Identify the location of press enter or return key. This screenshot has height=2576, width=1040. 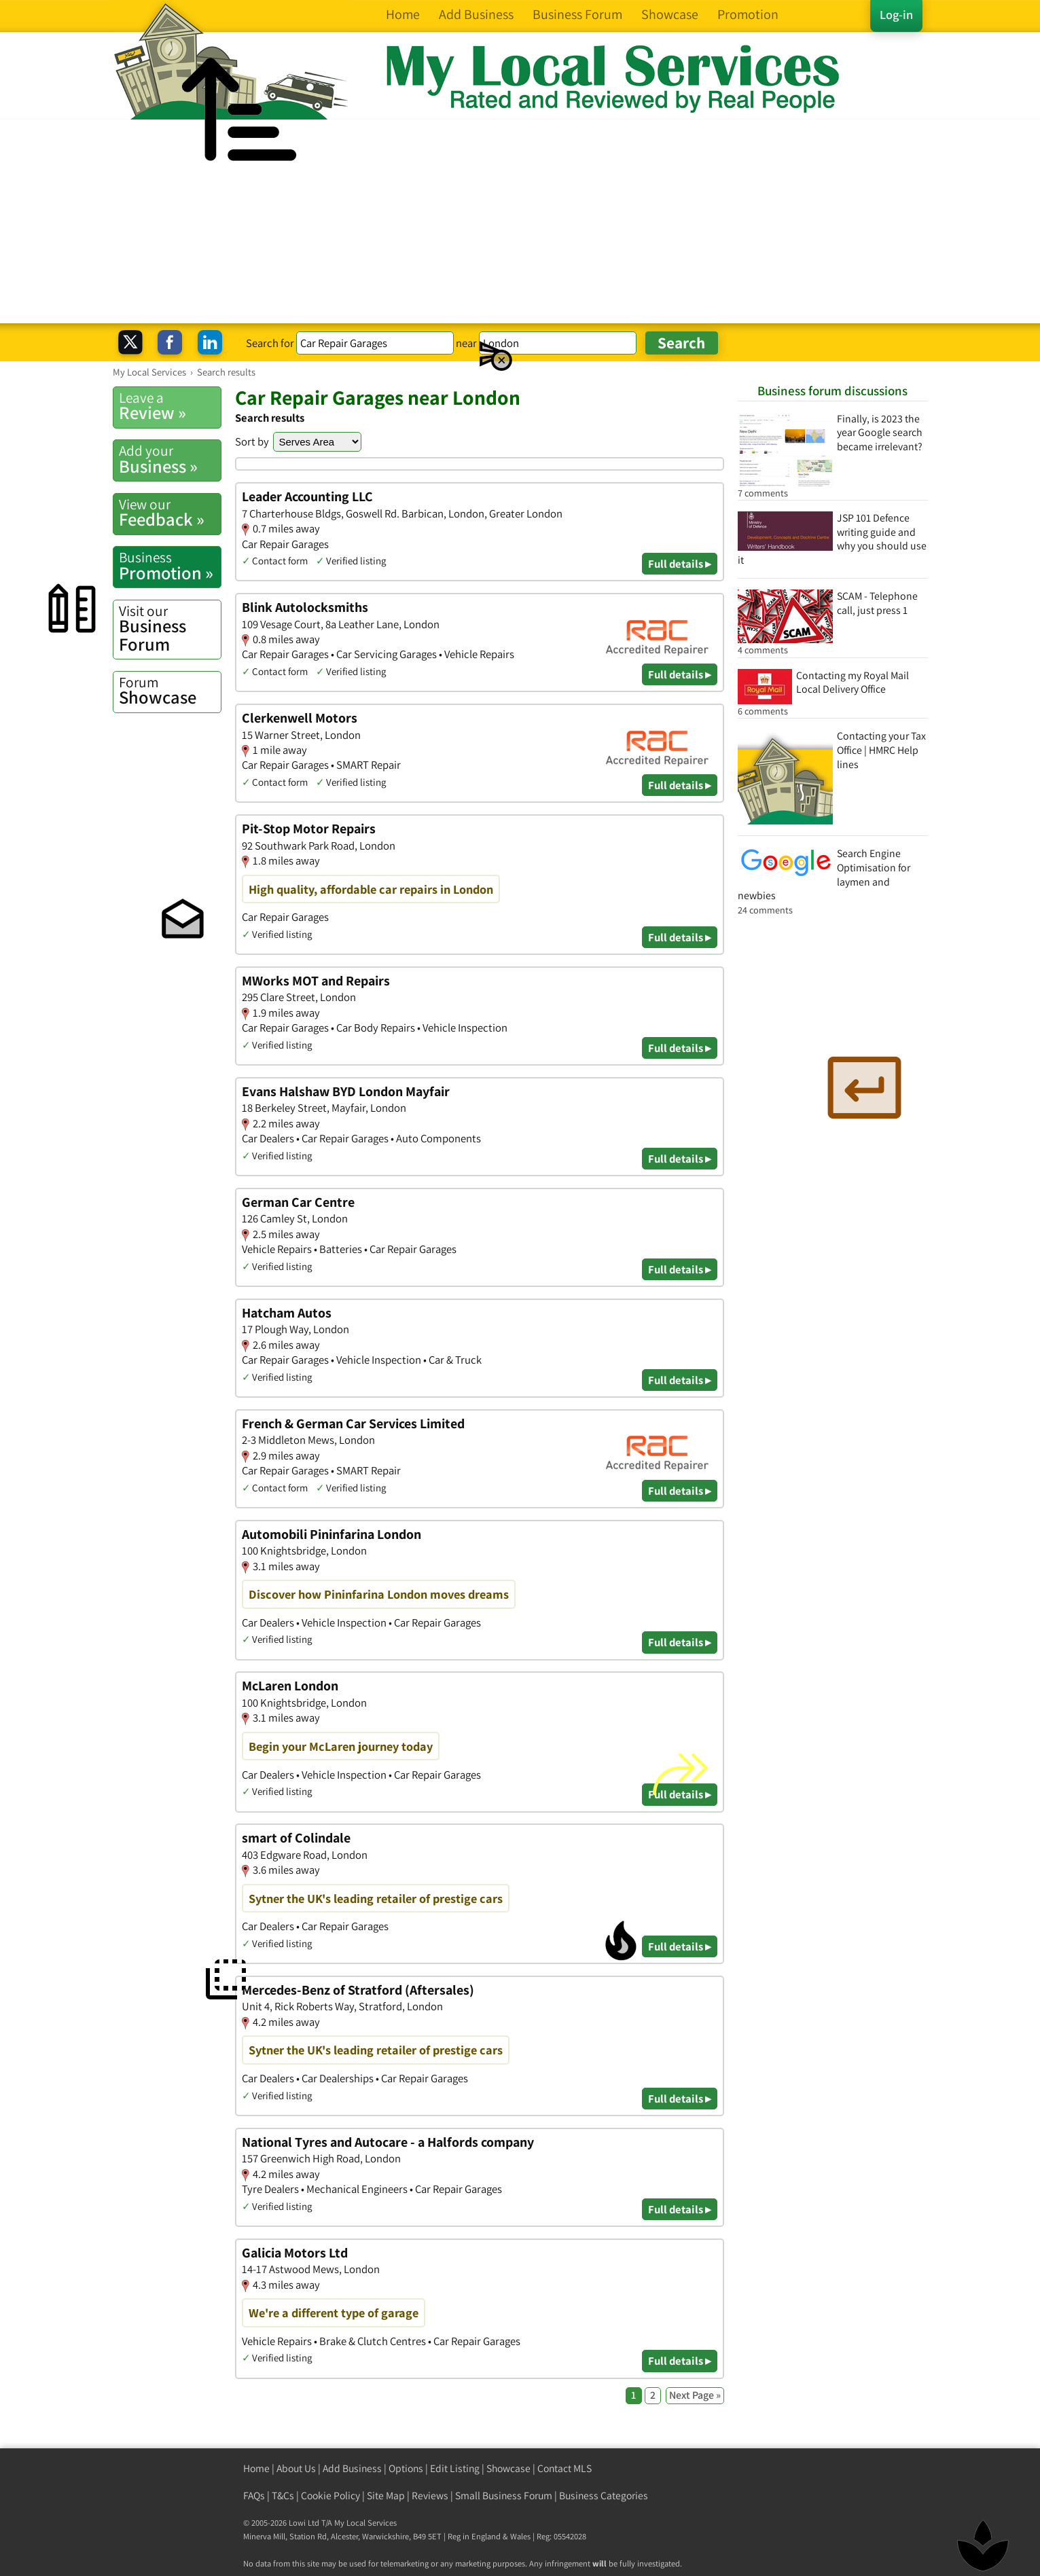
(864, 1087).